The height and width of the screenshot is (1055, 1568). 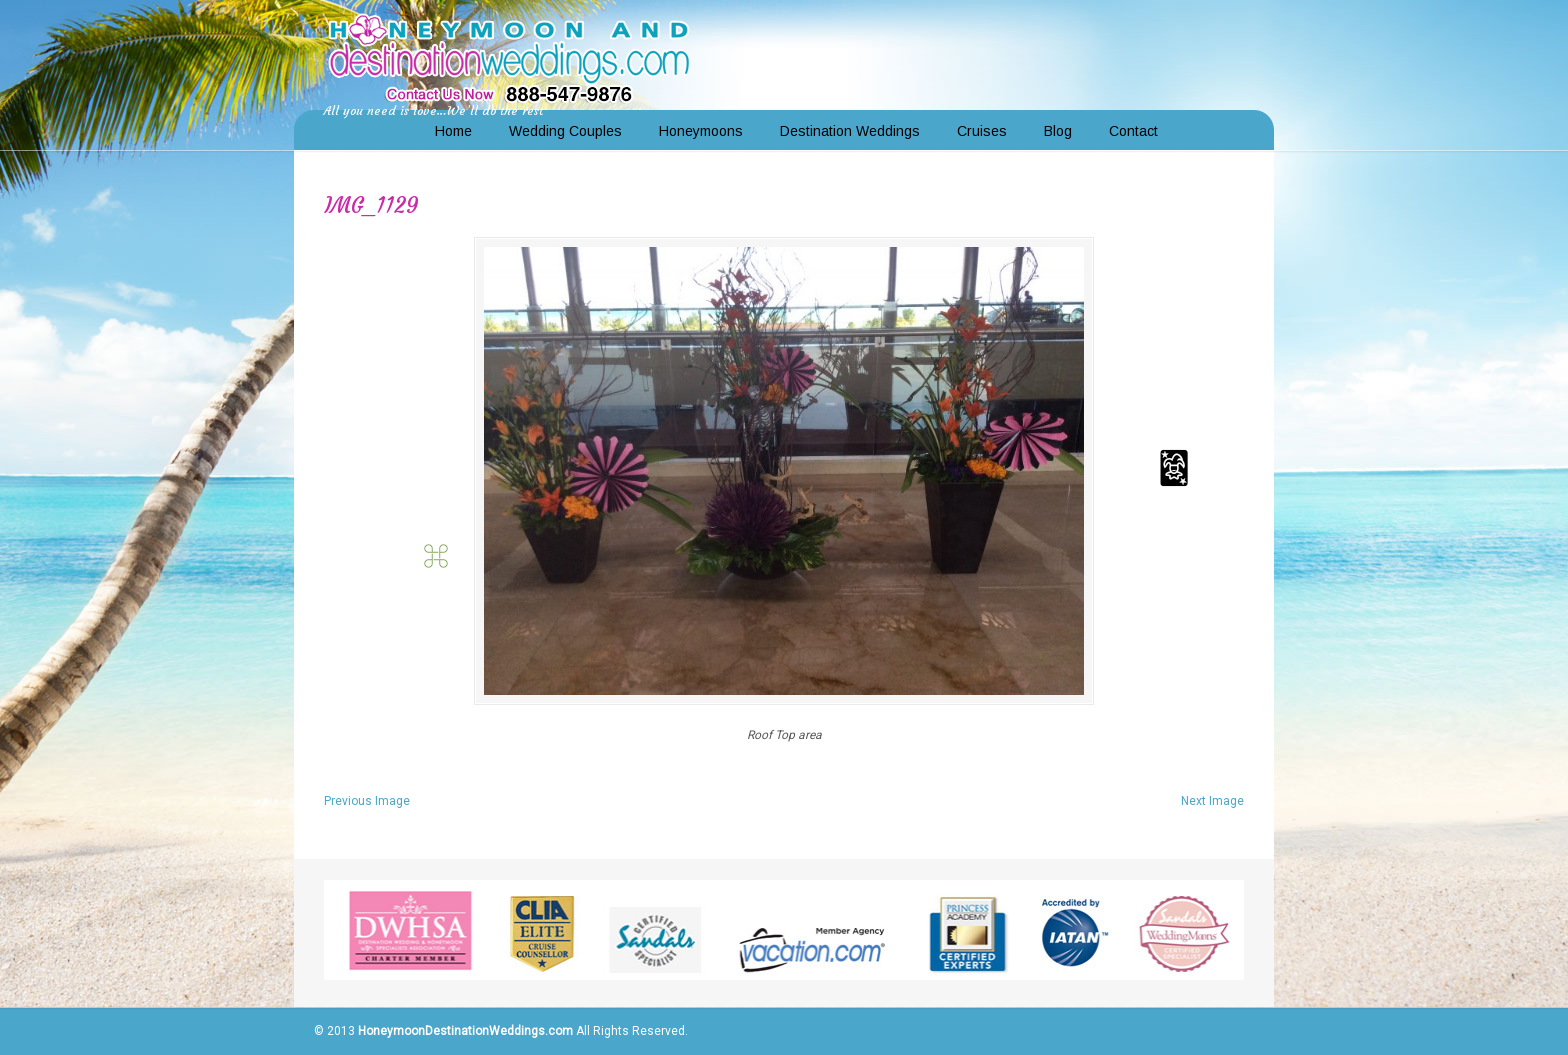 What do you see at coordinates (1174, 468) in the screenshot?
I see `play a wild card or joker in a card game` at bounding box center [1174, 468].